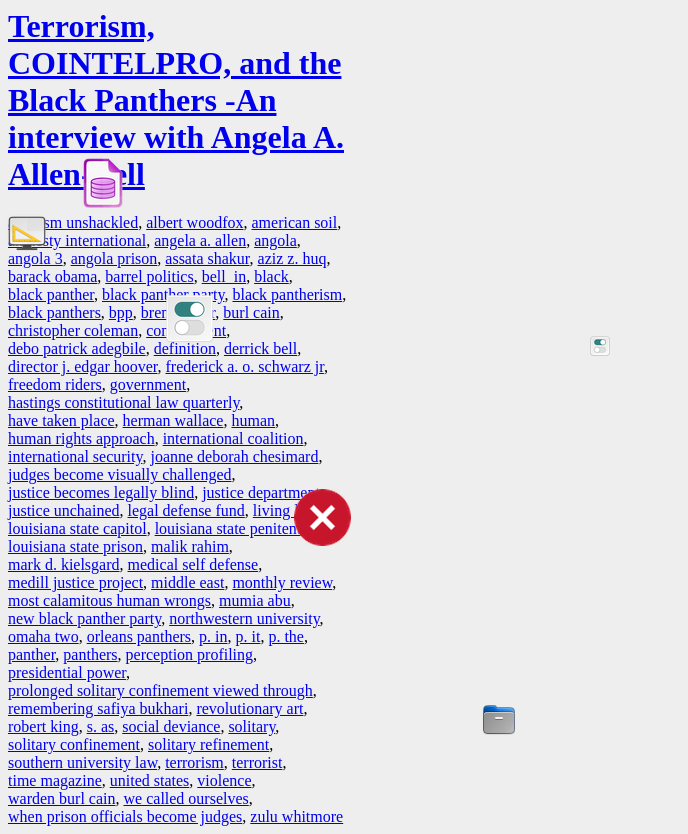 The image size is (688, 834). What do you see at coordinates (27, 233) in the screenshot?
I see `access display settings` at bounding box center [27, 233].